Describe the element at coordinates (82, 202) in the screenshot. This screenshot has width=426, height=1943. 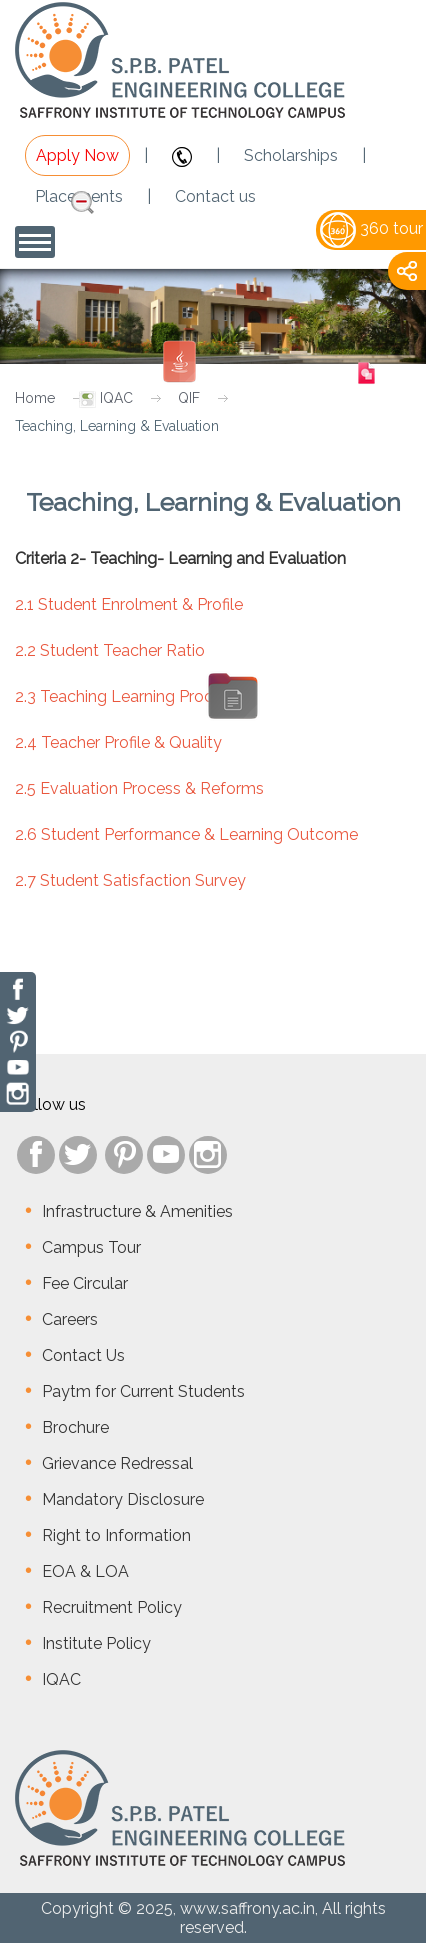
I see `zoom out of the current view` at that location.